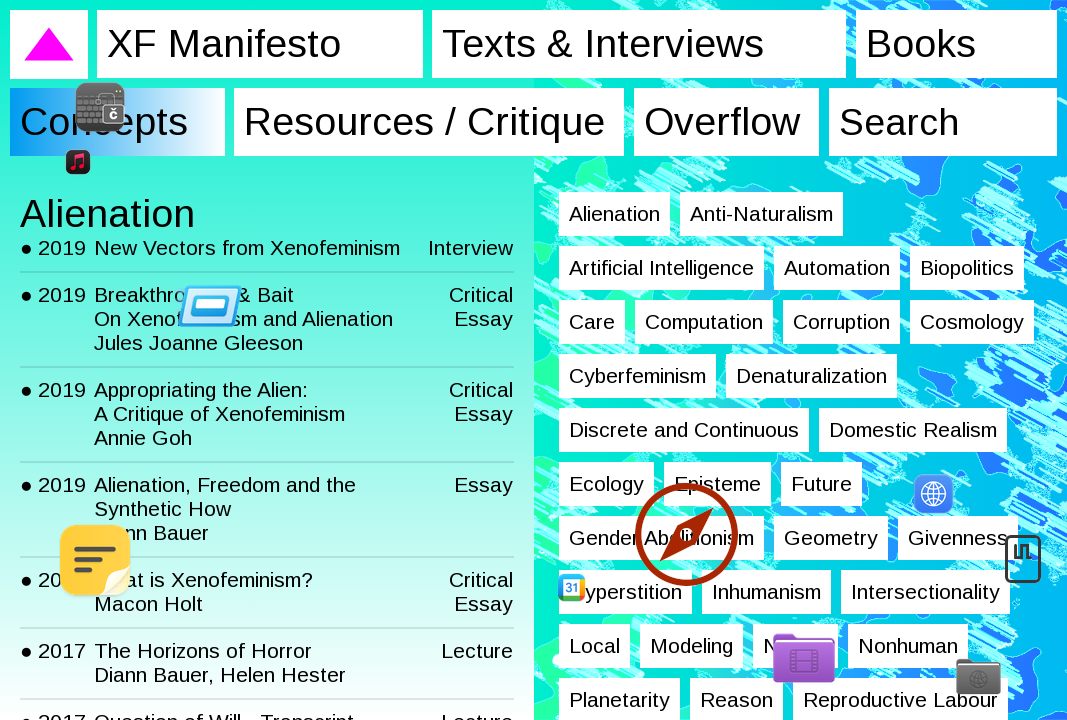 The height and width of the screenshot is (720, 1067). Describe the element at coordinates (210, 306) in the screenshot. I see `launch or run an application` at that location.